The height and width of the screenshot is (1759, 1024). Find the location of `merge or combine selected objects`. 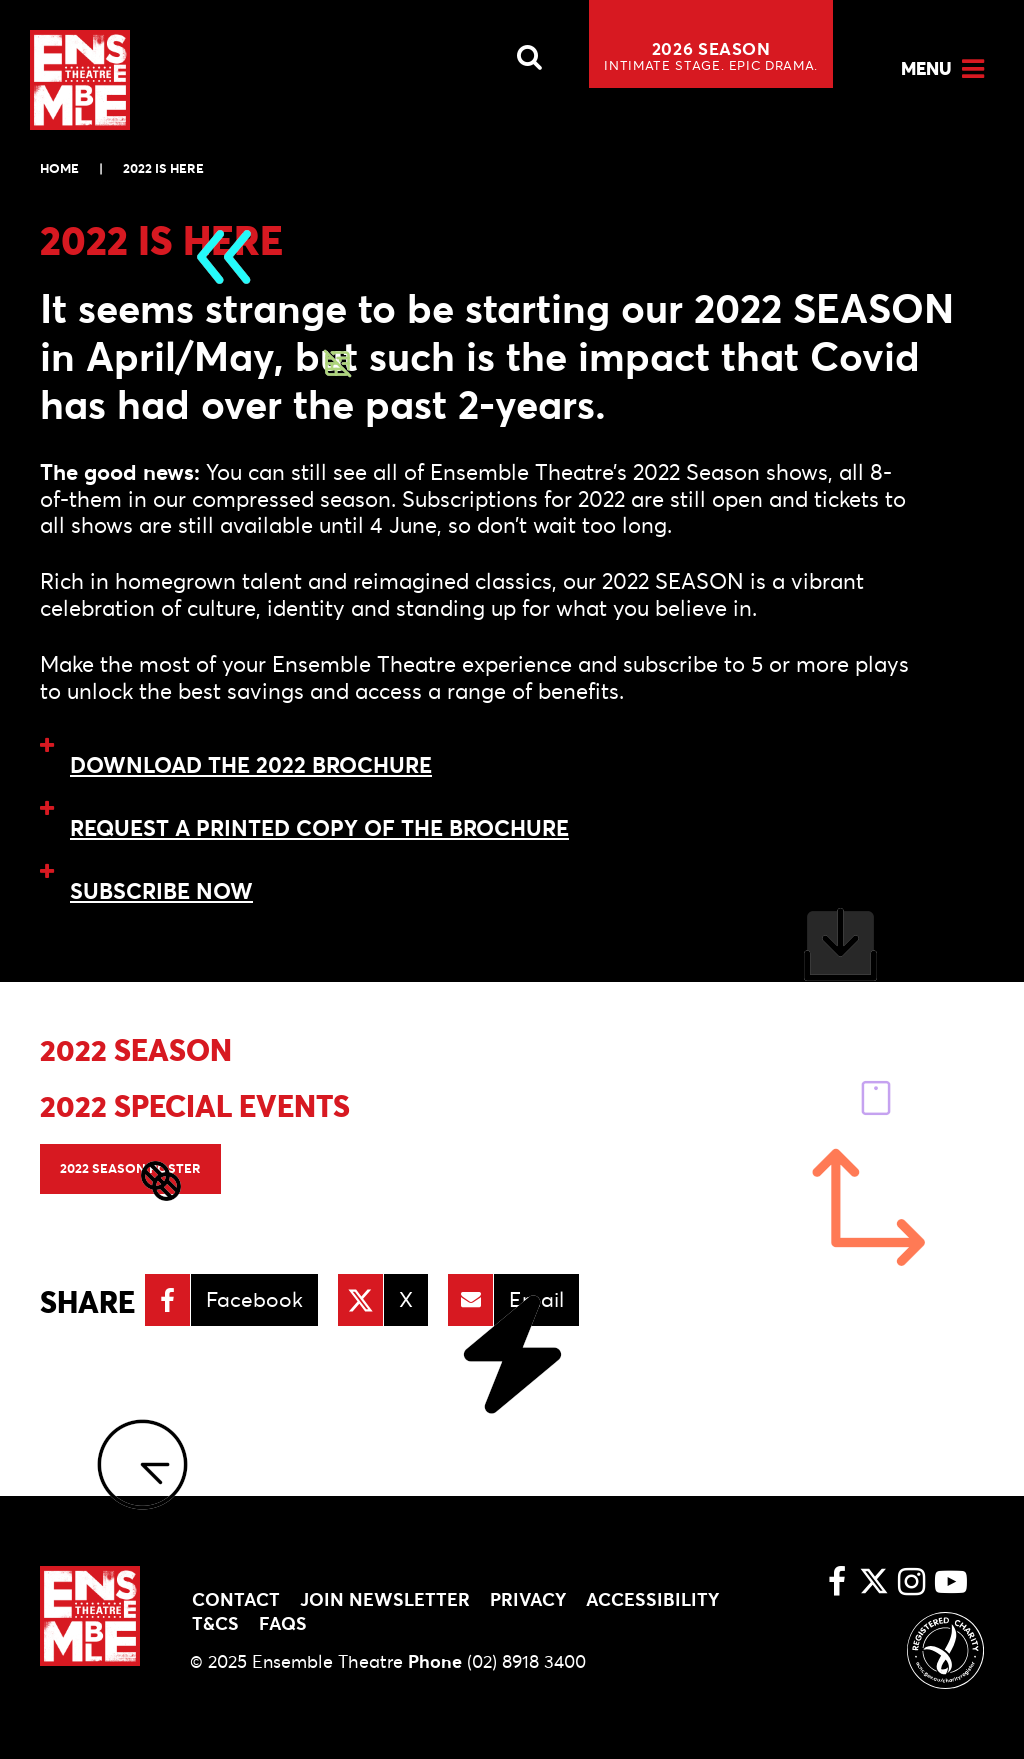

merge or combine selected objects is located at coordinates (161, 1181).